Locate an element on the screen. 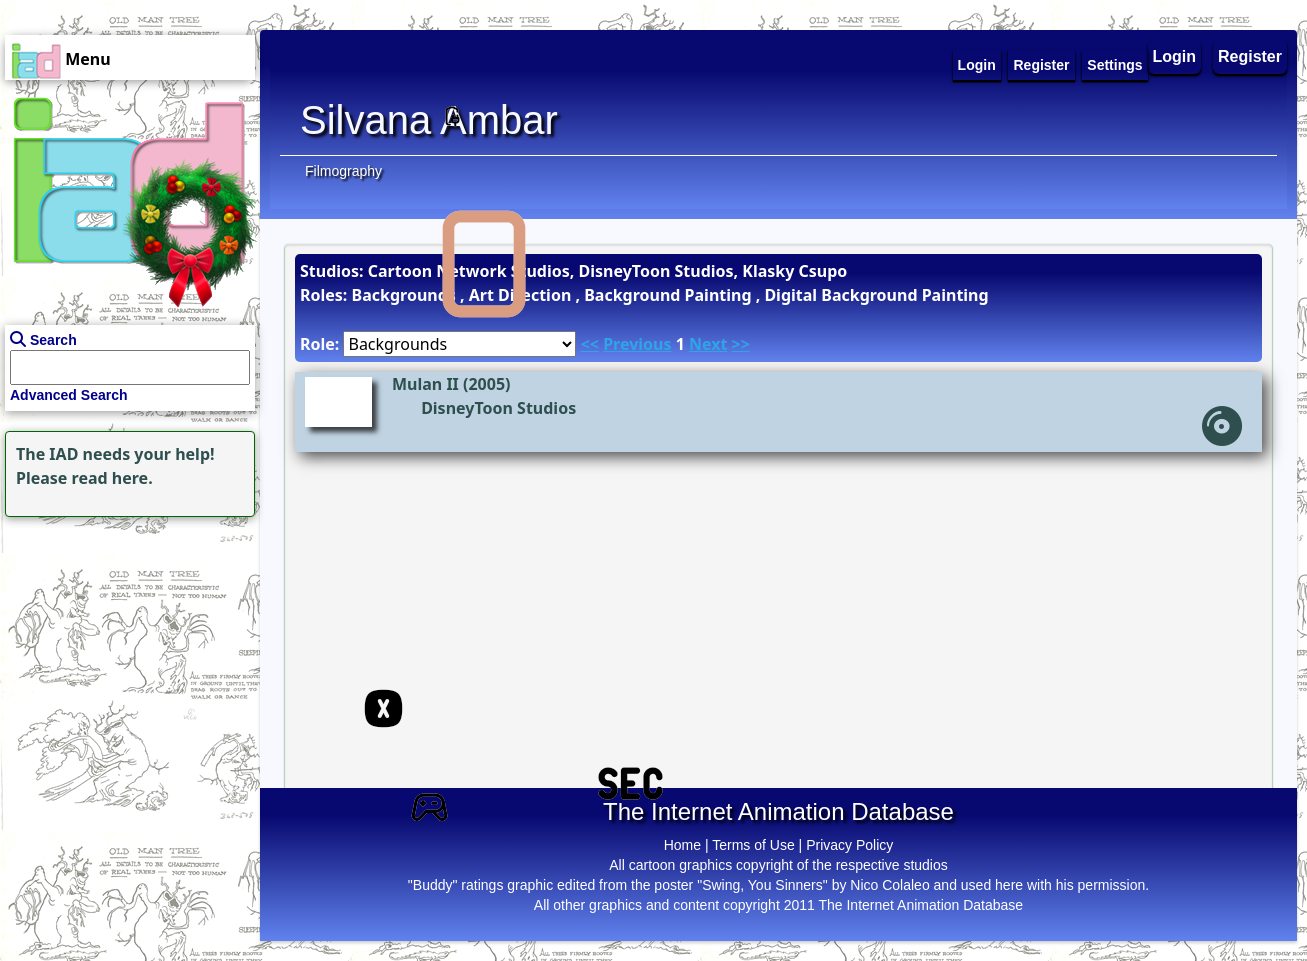  switch to portrait orientation is located at coordinates (484, 264).